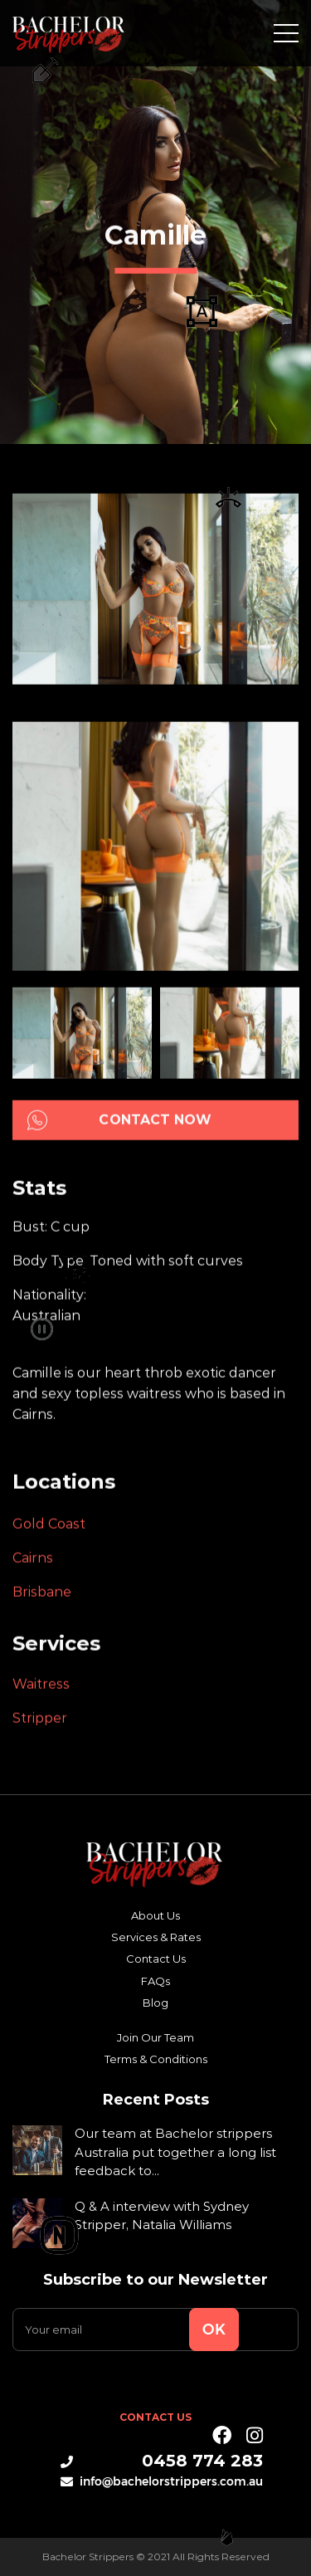 This screenshot has height=2576, width=311. Describe the element at coordinates (41, 1329) in the screenshot. I see `pause media playback` at that location.